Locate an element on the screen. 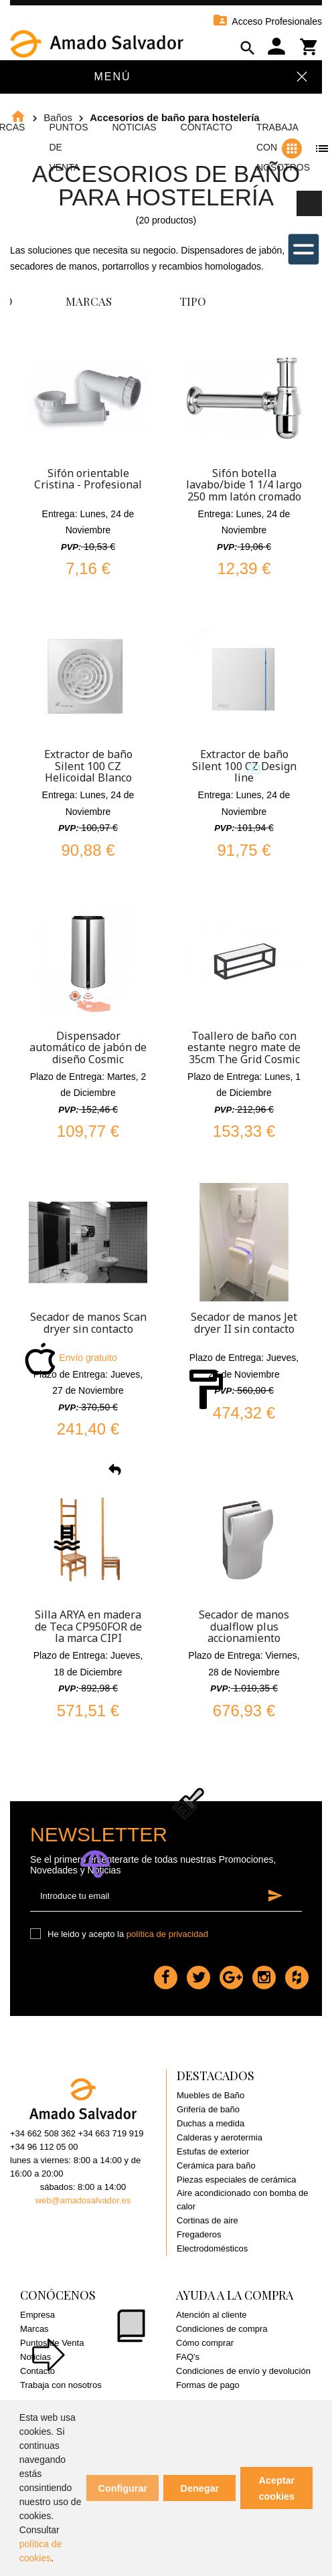  indicates swimming pool amenity available is located at coordinates (67, 1538).